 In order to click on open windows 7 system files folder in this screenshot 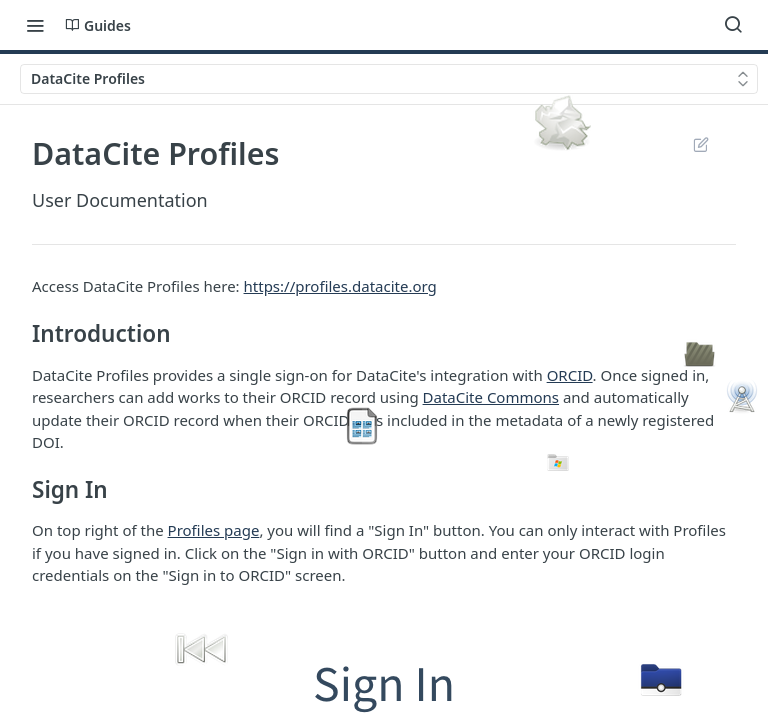, I will do `click(558, 463)`.